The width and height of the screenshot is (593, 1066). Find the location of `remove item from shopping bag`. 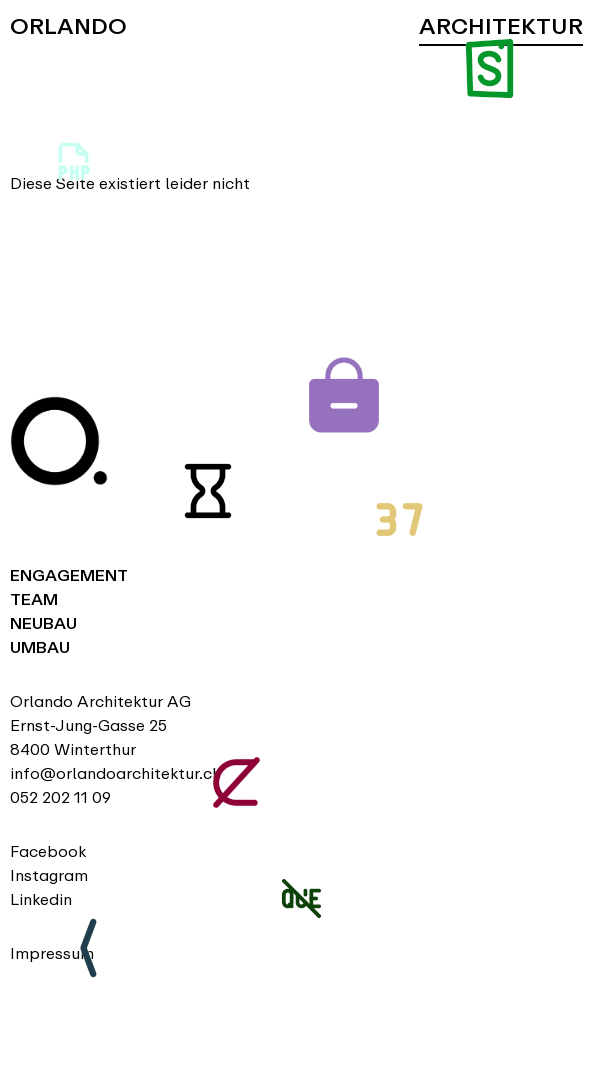

remove item from shopping bag is located at coordinates (344, 395).